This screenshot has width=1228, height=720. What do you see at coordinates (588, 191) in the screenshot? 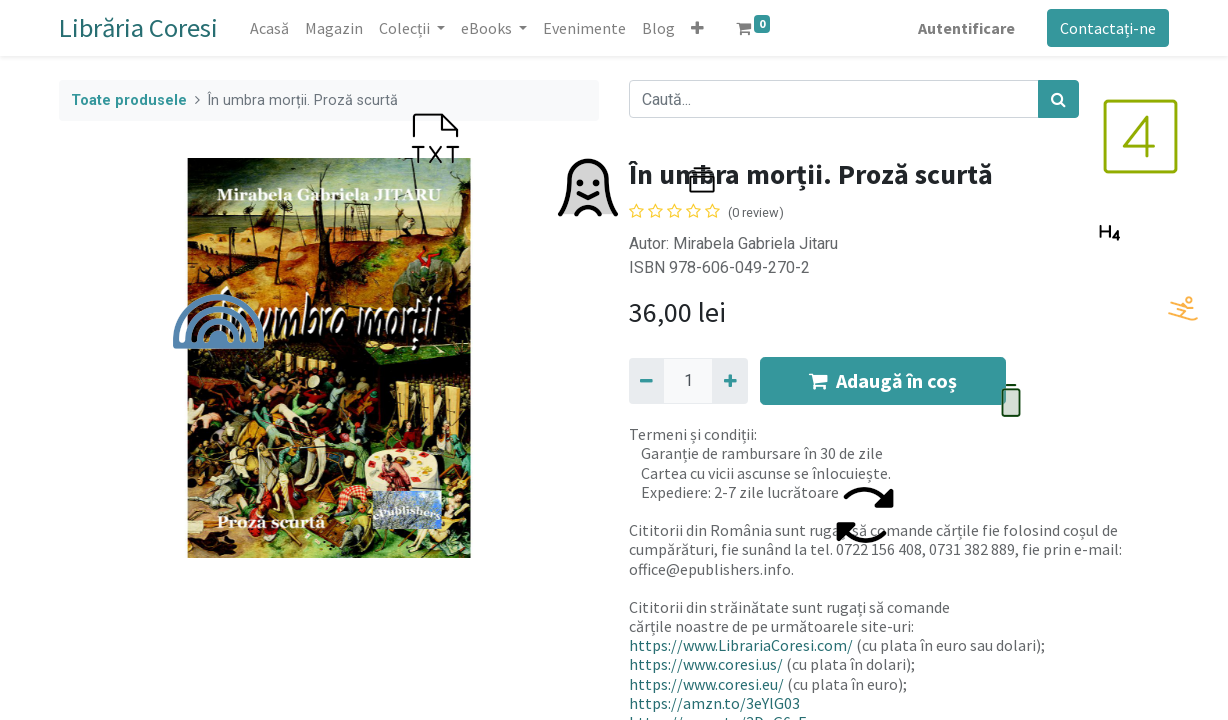
I see `linux operating system logo` at bounding box center [588, 191].